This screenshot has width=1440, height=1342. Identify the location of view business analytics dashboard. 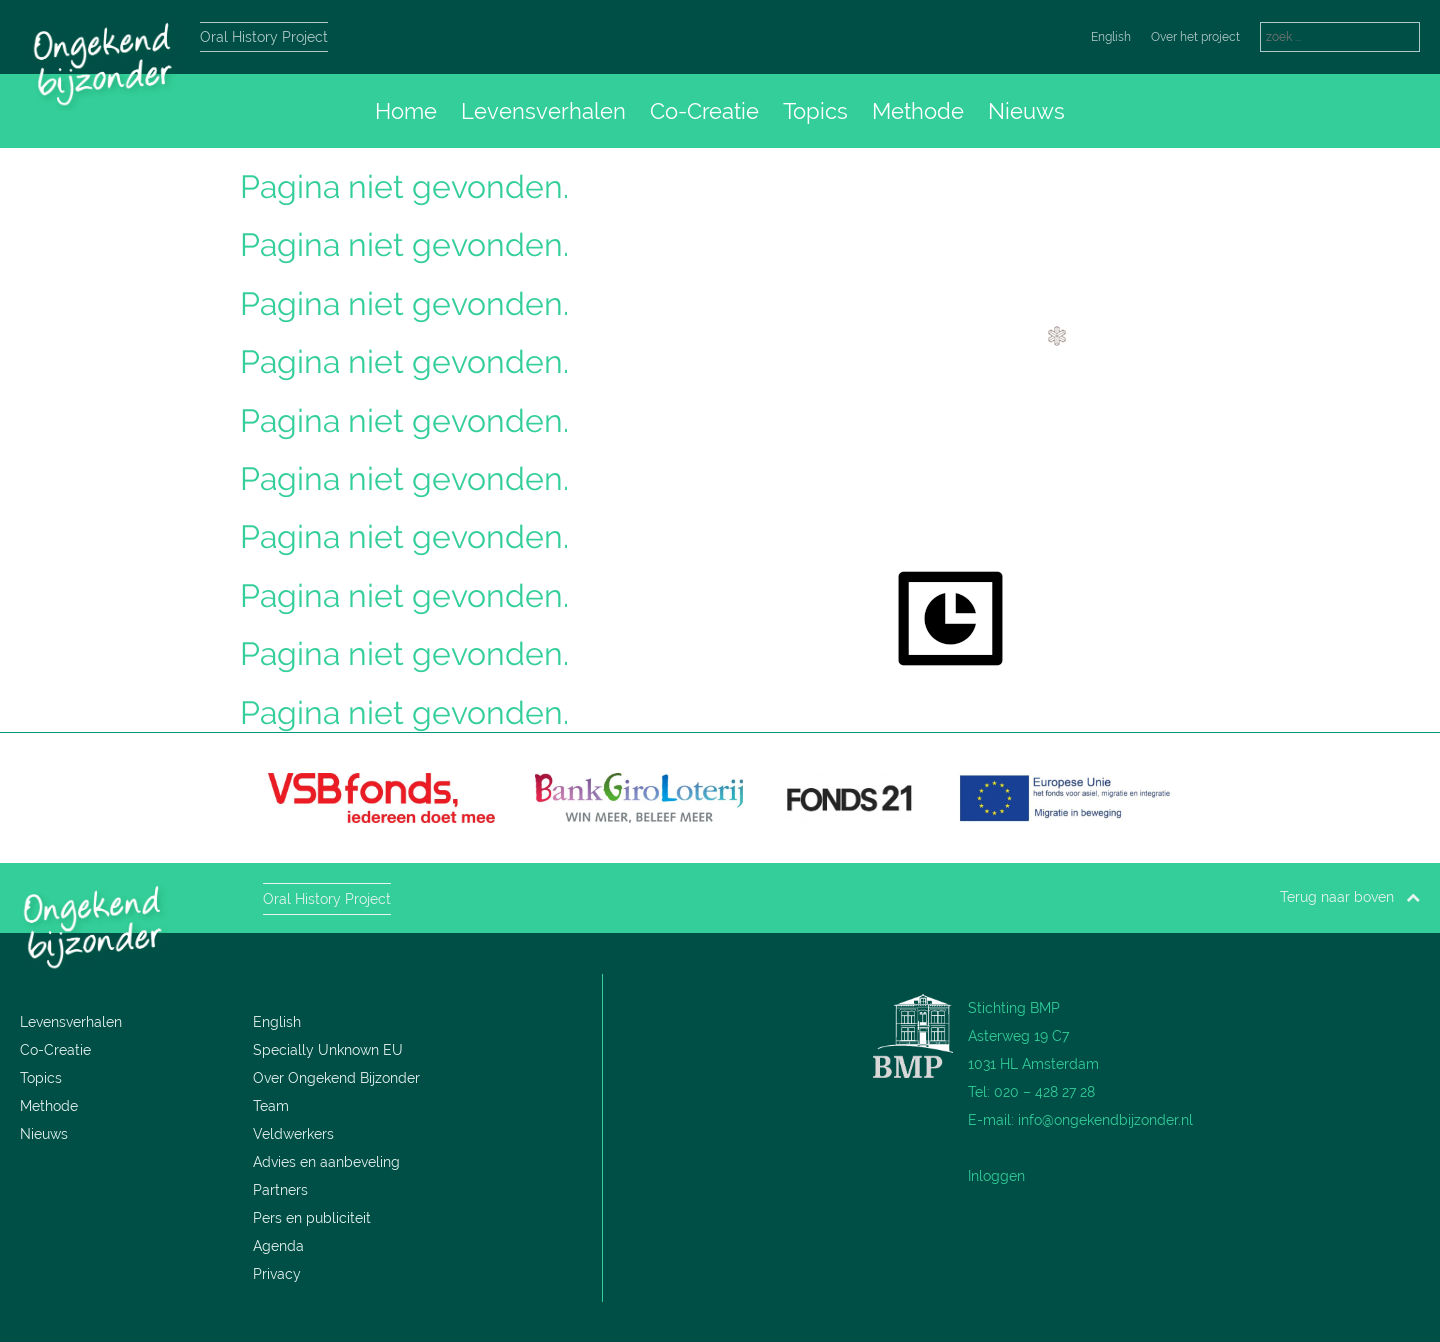
(950, 618).